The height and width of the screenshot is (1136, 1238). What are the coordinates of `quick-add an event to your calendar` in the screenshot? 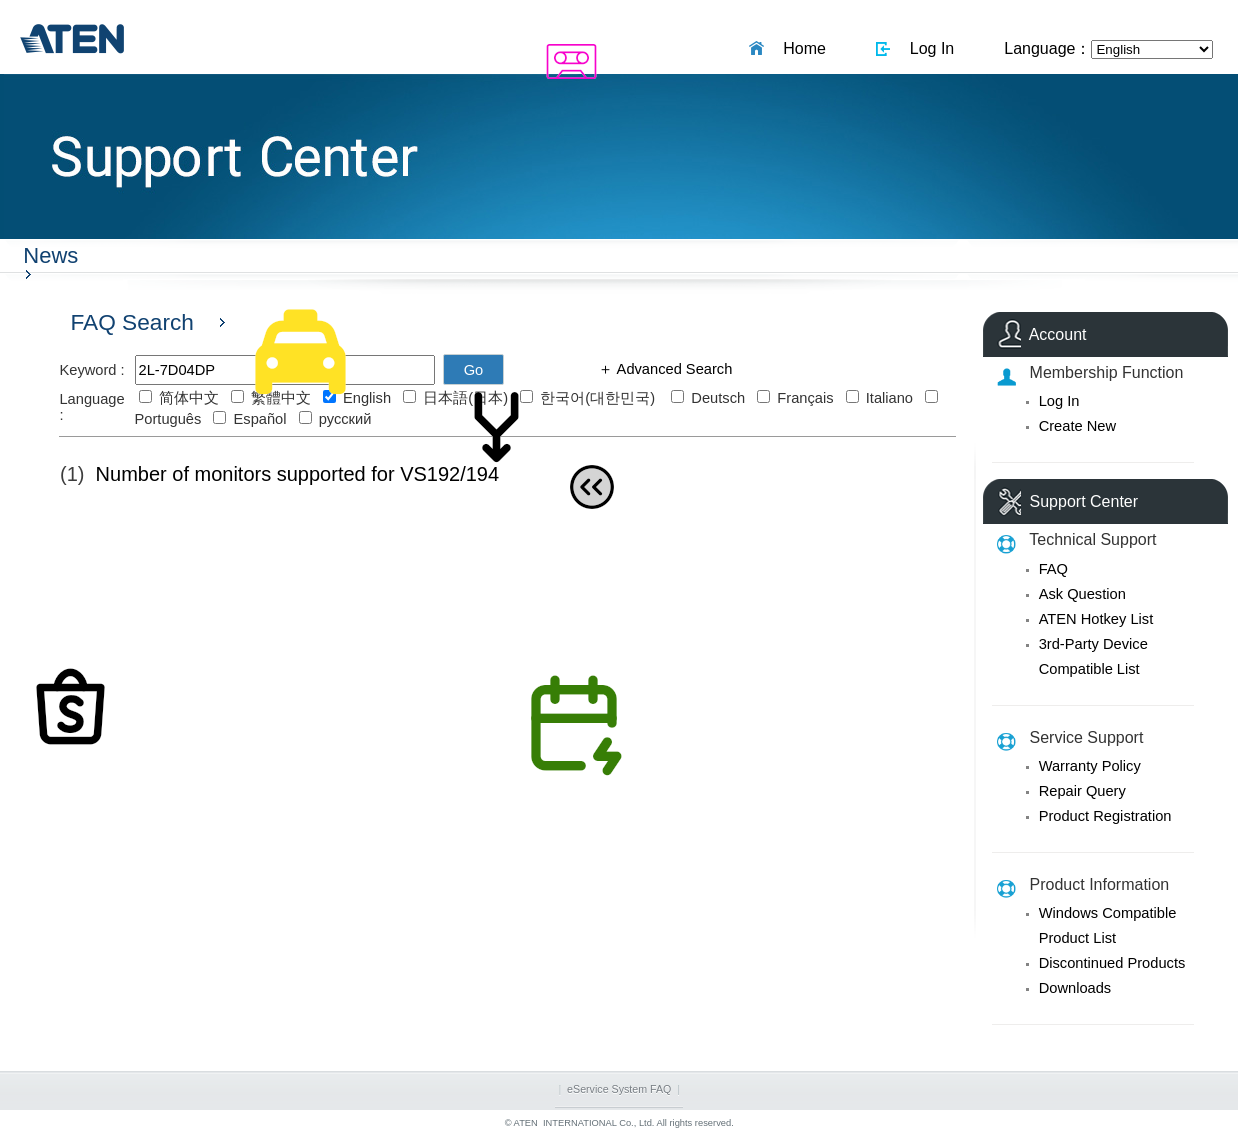 It's located at (574, 723).